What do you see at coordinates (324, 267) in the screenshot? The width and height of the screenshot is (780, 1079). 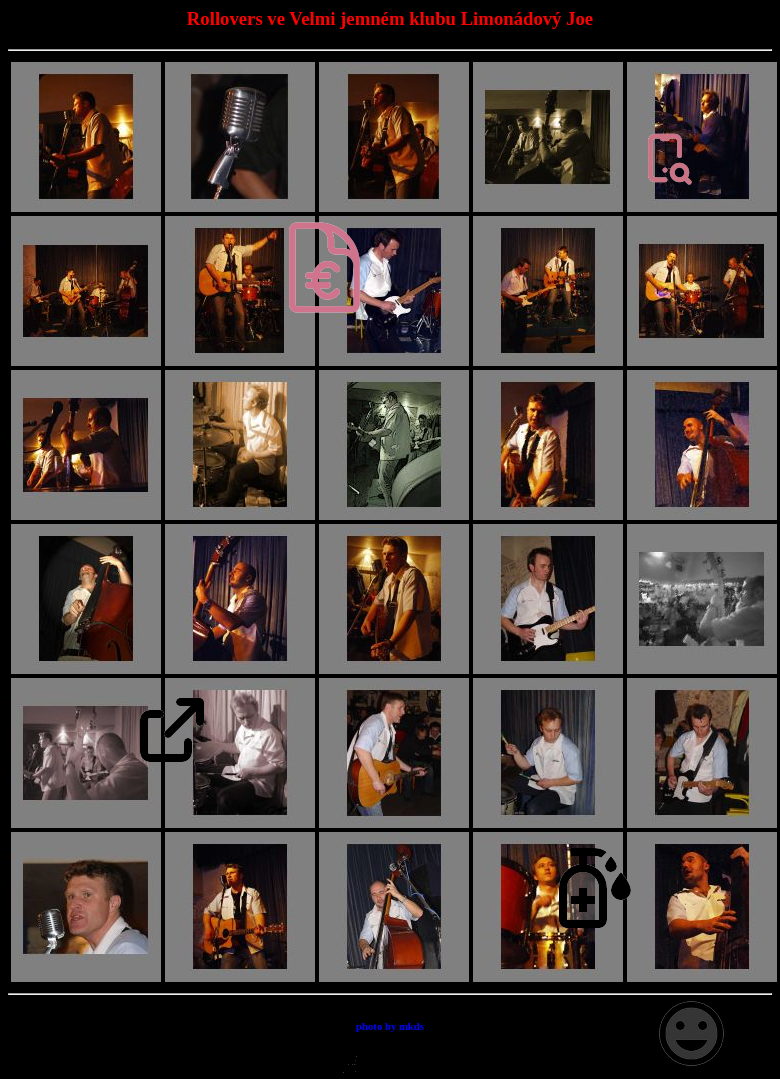 I see `view euro invoice or financial document` at bounding box center [324, 267].